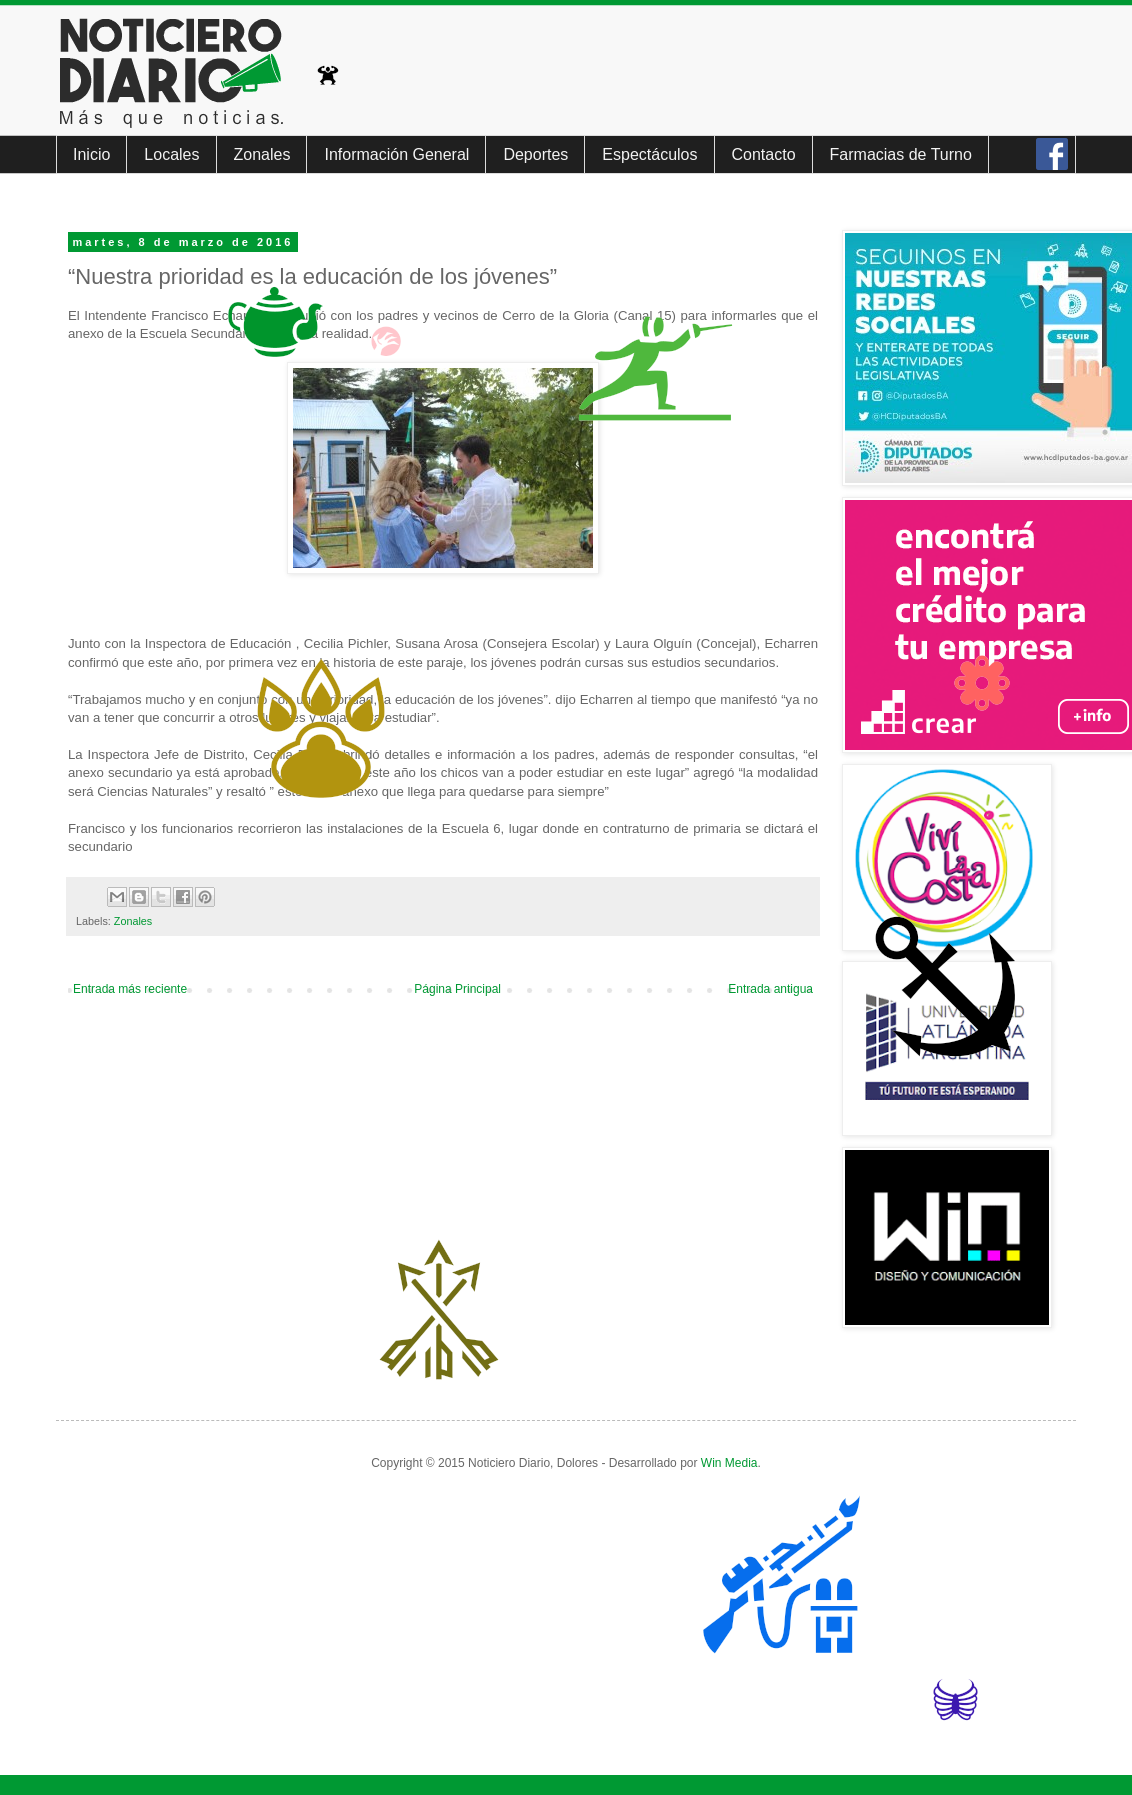  I want to click on select multiple arrows or projectiles, so click(438, 1310).